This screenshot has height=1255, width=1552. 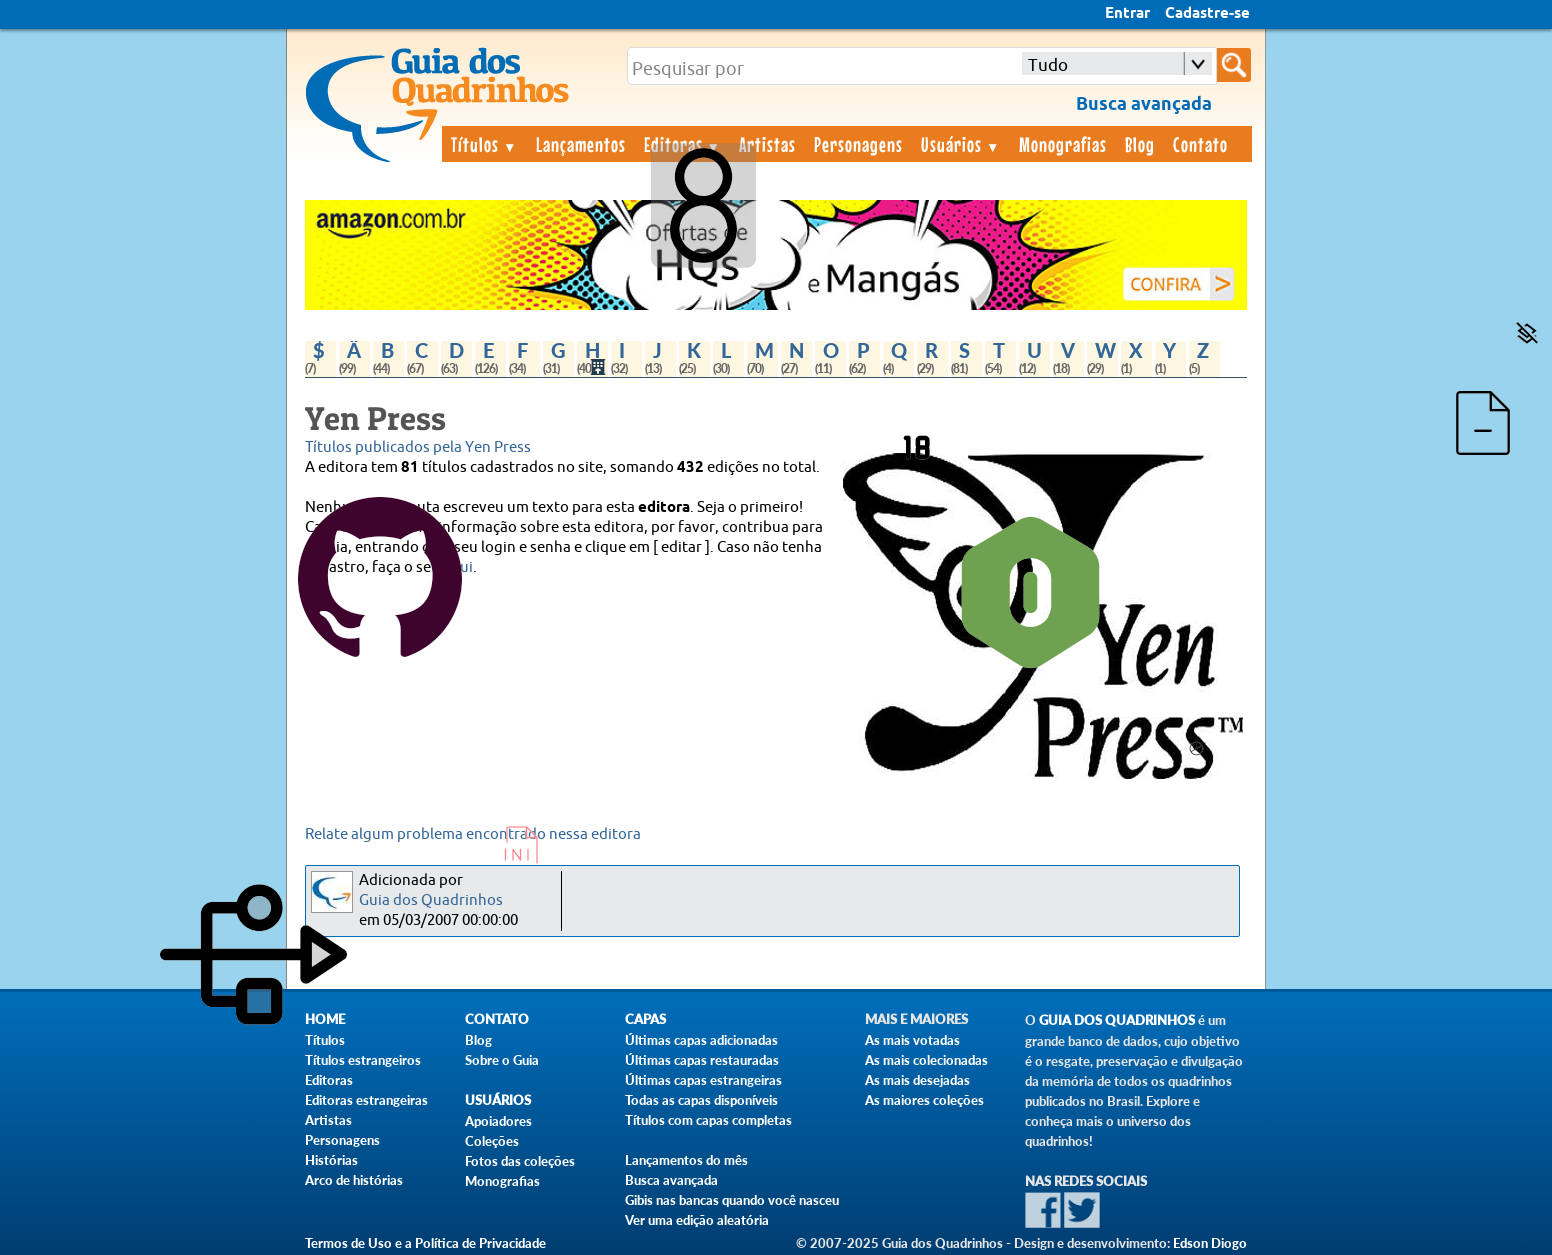 What do you see at coordinates (915, 447) in the screenshot?
I see `indicates 18 unread notifications or items` at bounding box center [915, 447].